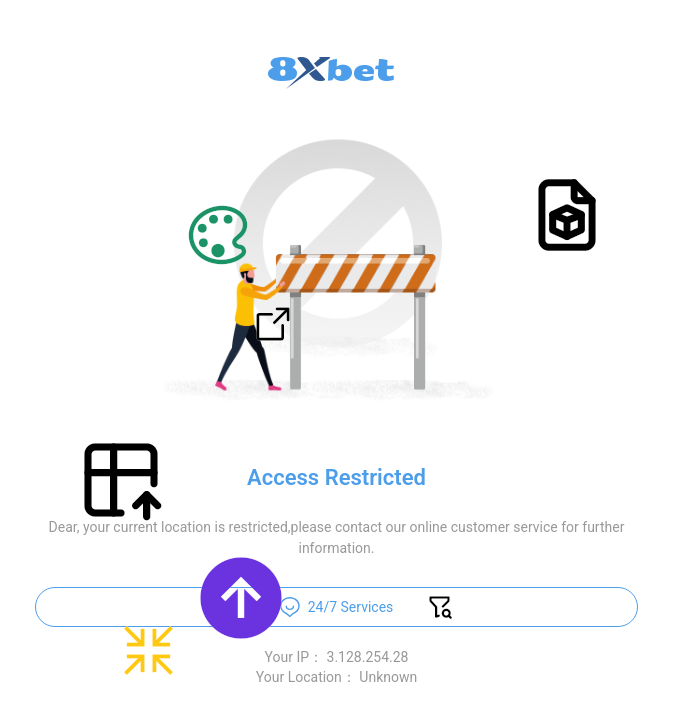 The height and width of the screenshot is (720, 673). Describe the element at coordinates (148, 650) in the screenshot. I see `exit fullscreen mode` at that location.